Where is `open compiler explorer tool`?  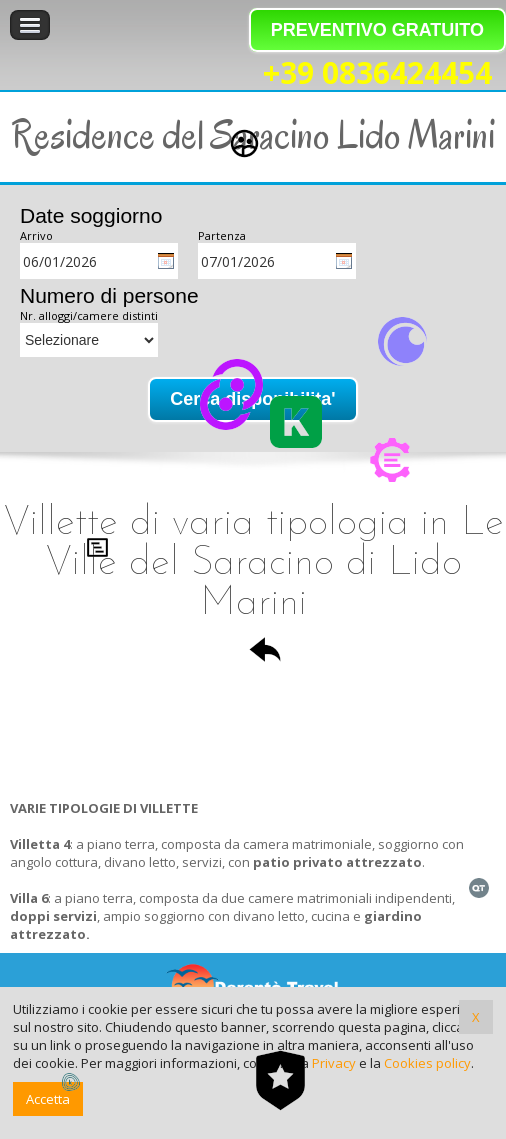 open compiler explorer tool is located at coordinates (390, 460).